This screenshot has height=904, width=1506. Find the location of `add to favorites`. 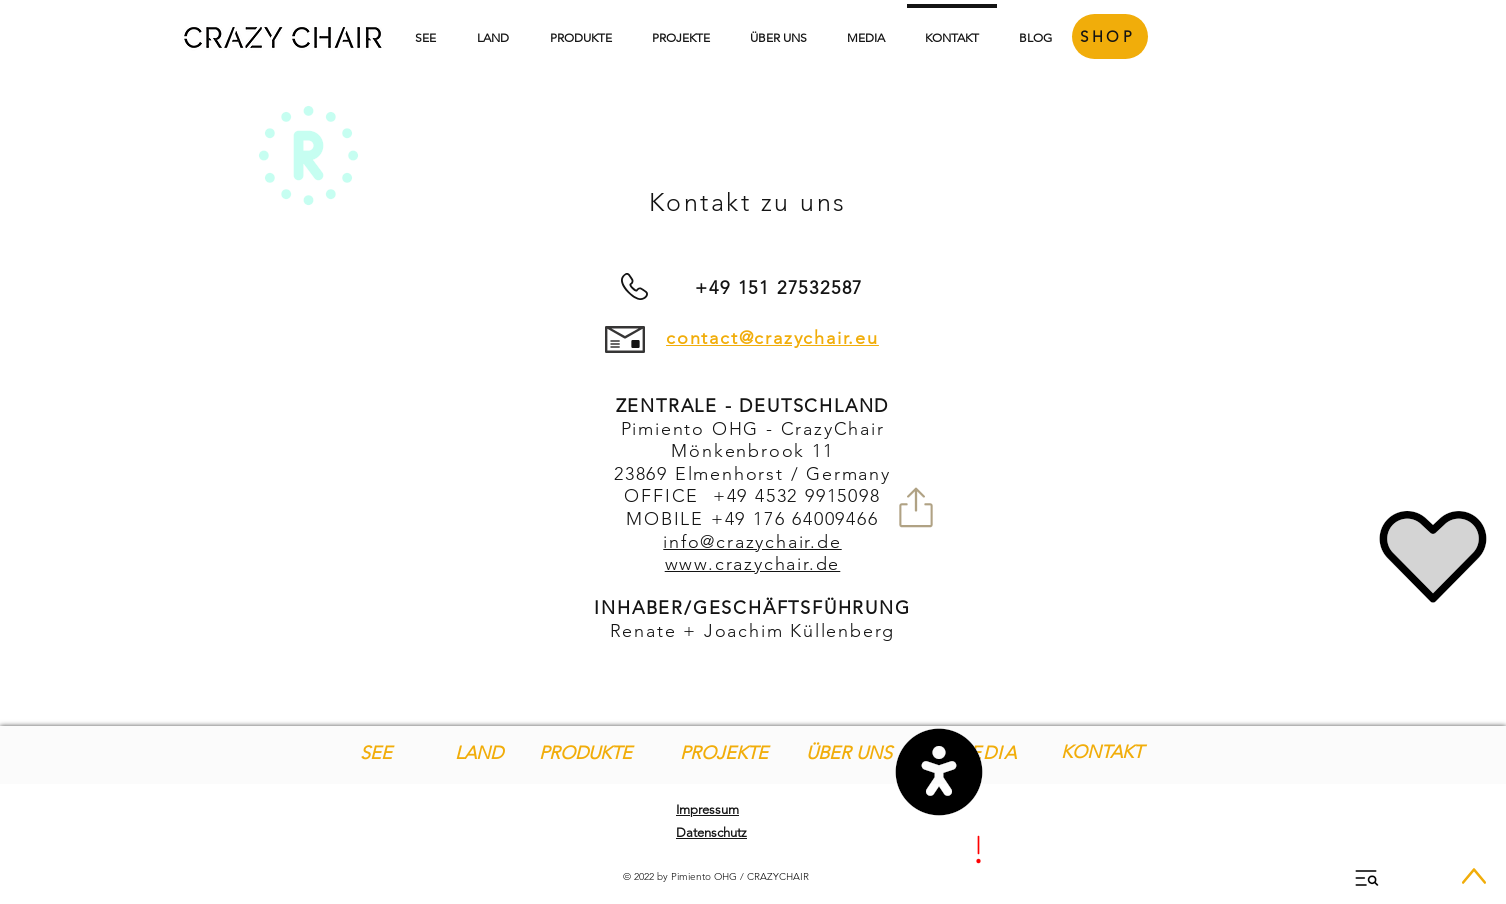

add to favorites is located at coordinates (1433, 553).